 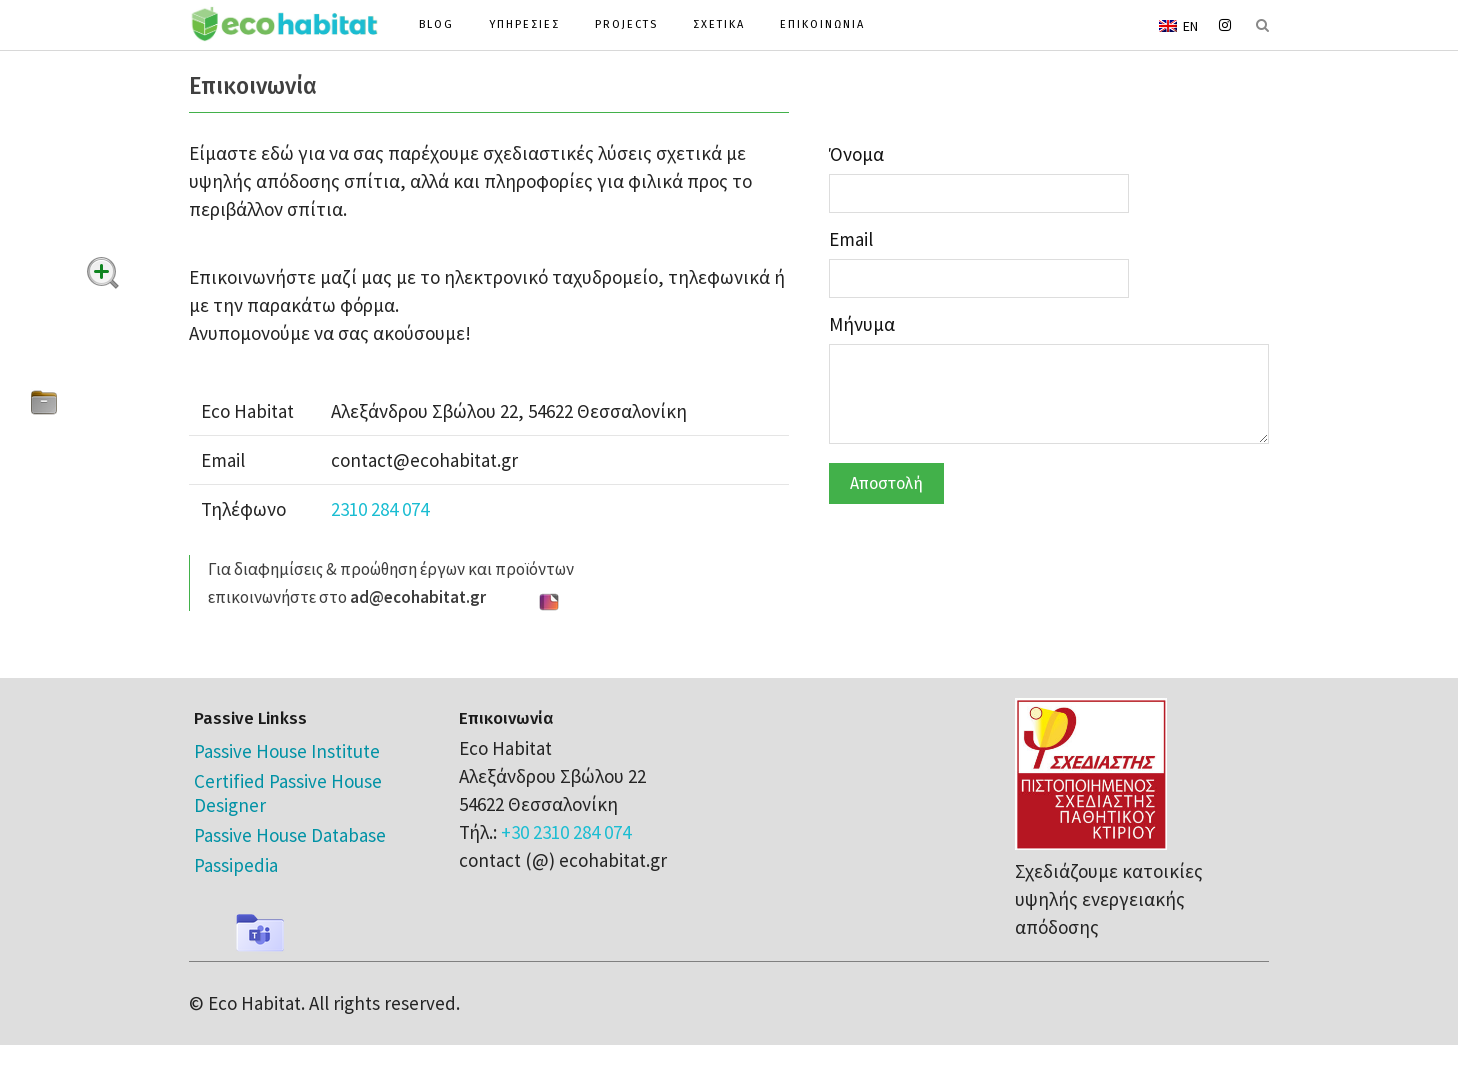 What do you see at coordinates (103, 273) in the screenshot?
I see `zoom in to view content closer` at bounding box center [103, 273].